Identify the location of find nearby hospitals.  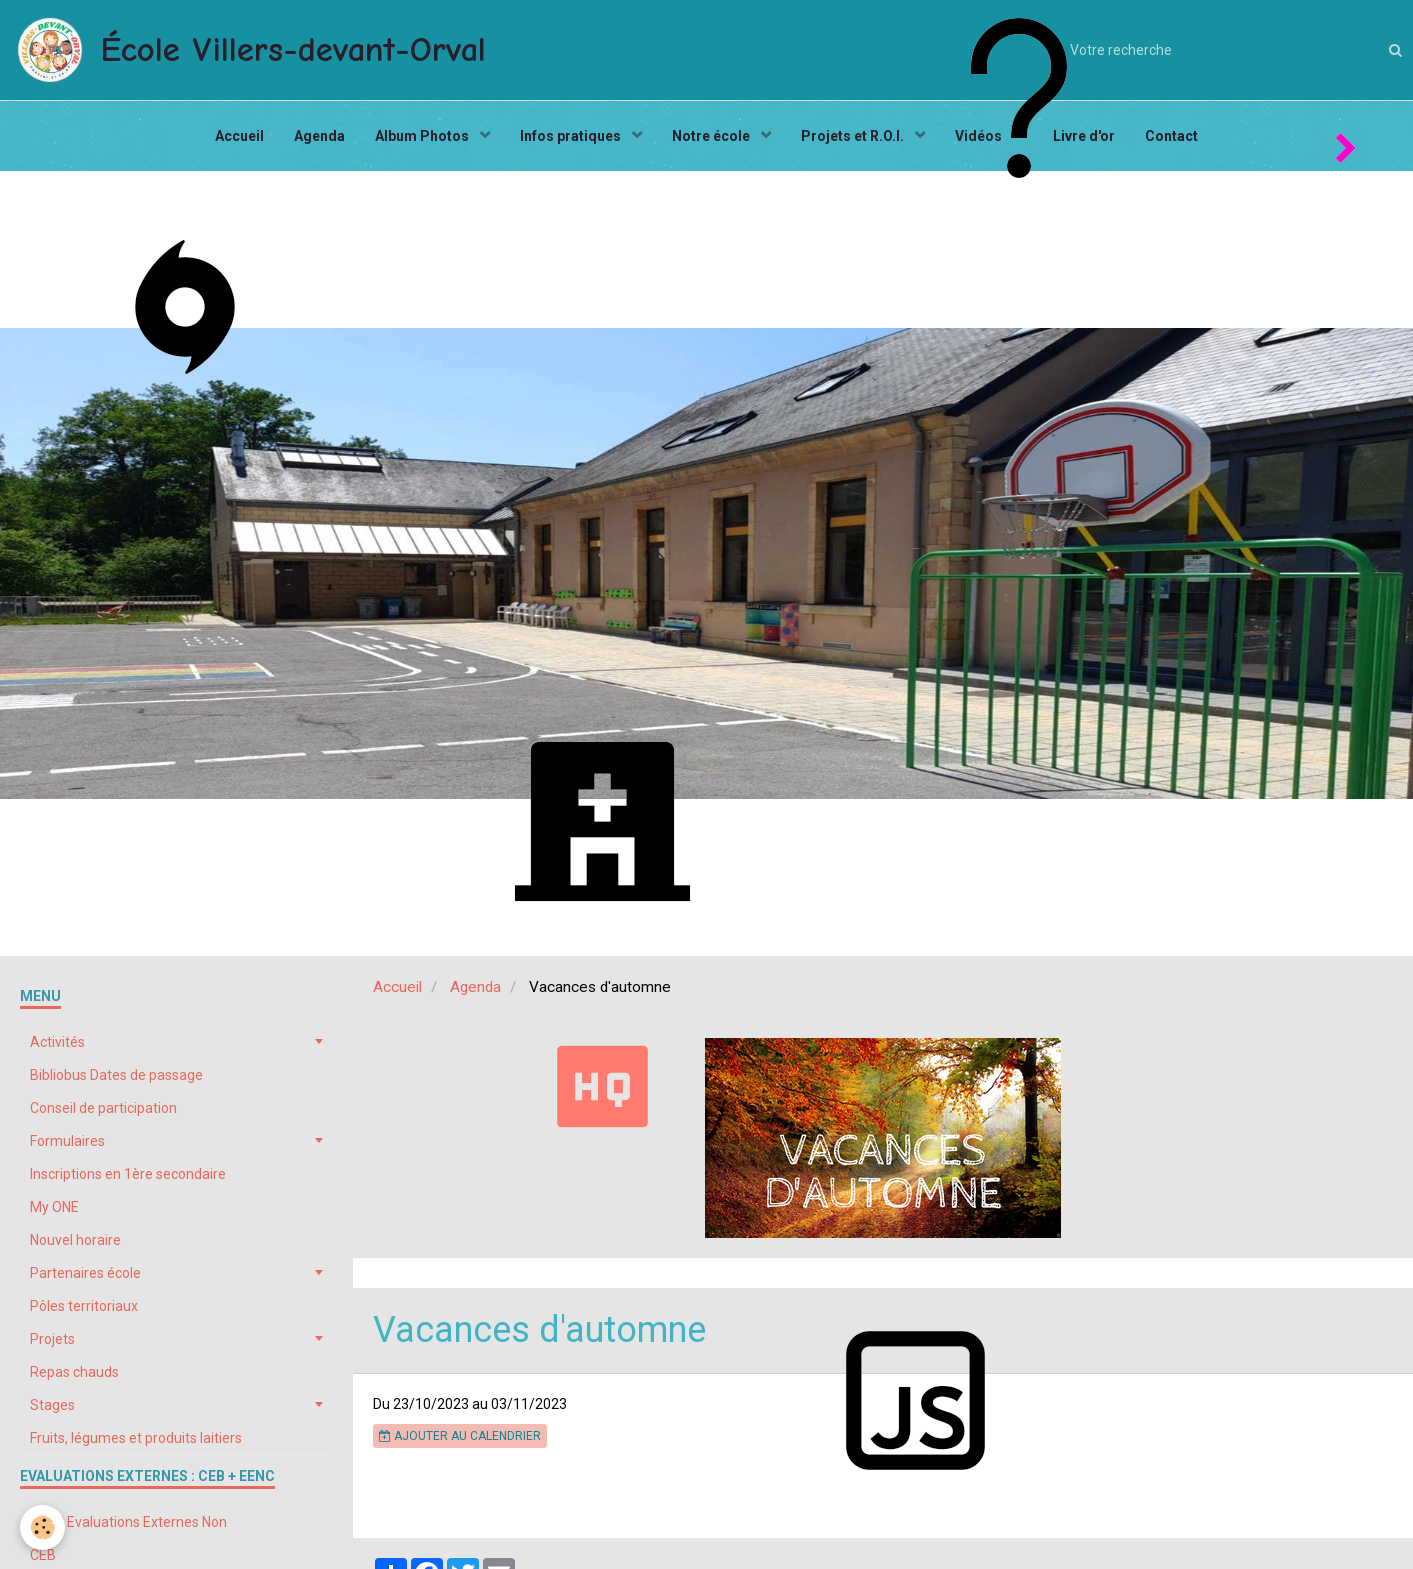
(602, 821).